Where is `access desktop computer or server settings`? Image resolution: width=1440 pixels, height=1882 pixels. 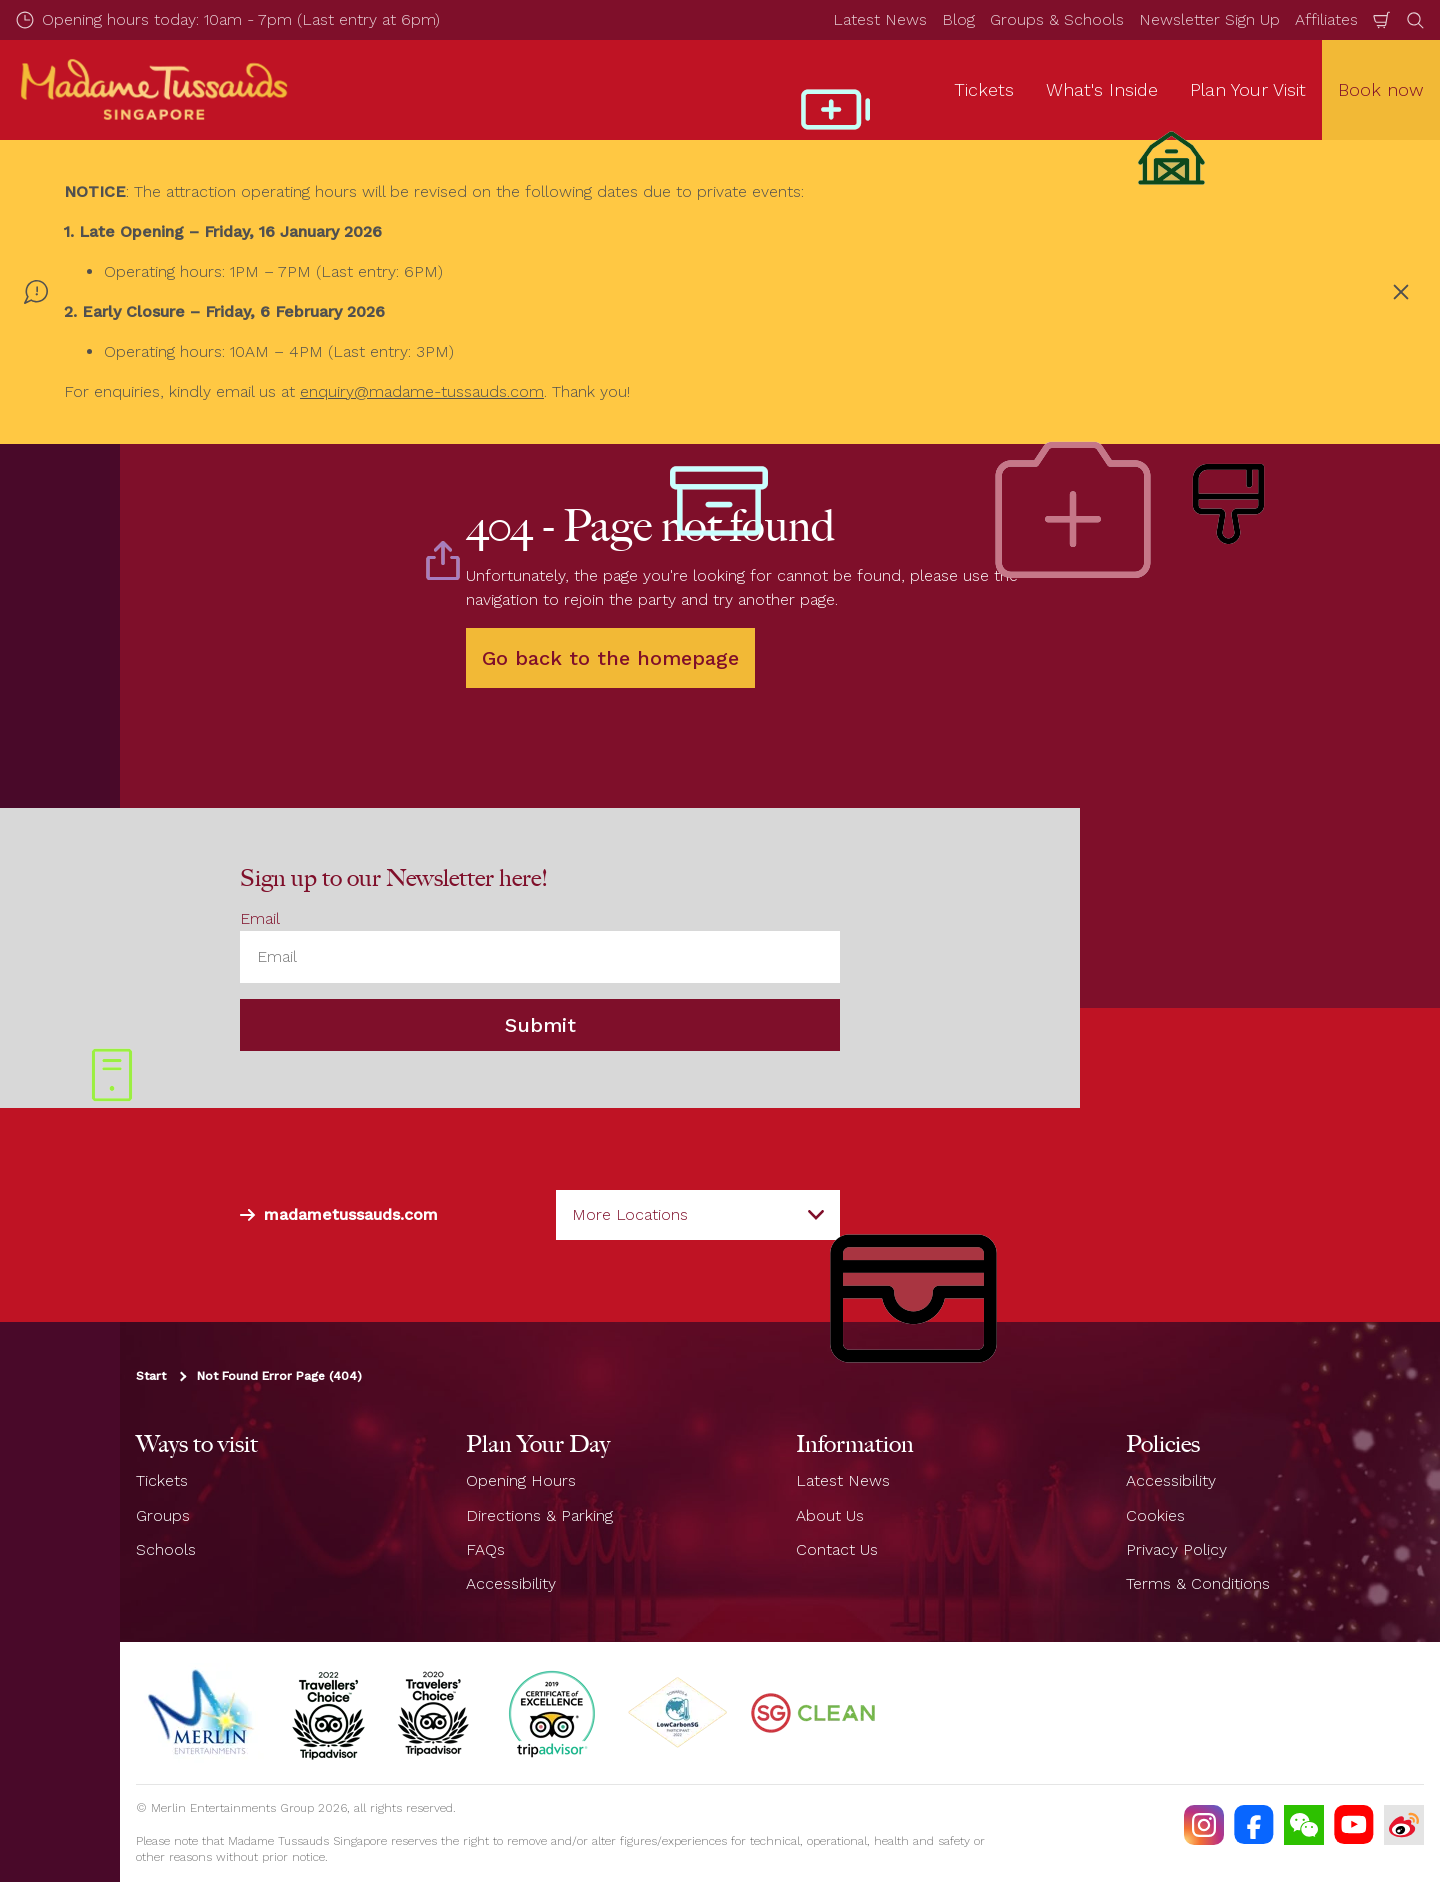 access desktop computer or server settings is located at coordinates (112, 1075).